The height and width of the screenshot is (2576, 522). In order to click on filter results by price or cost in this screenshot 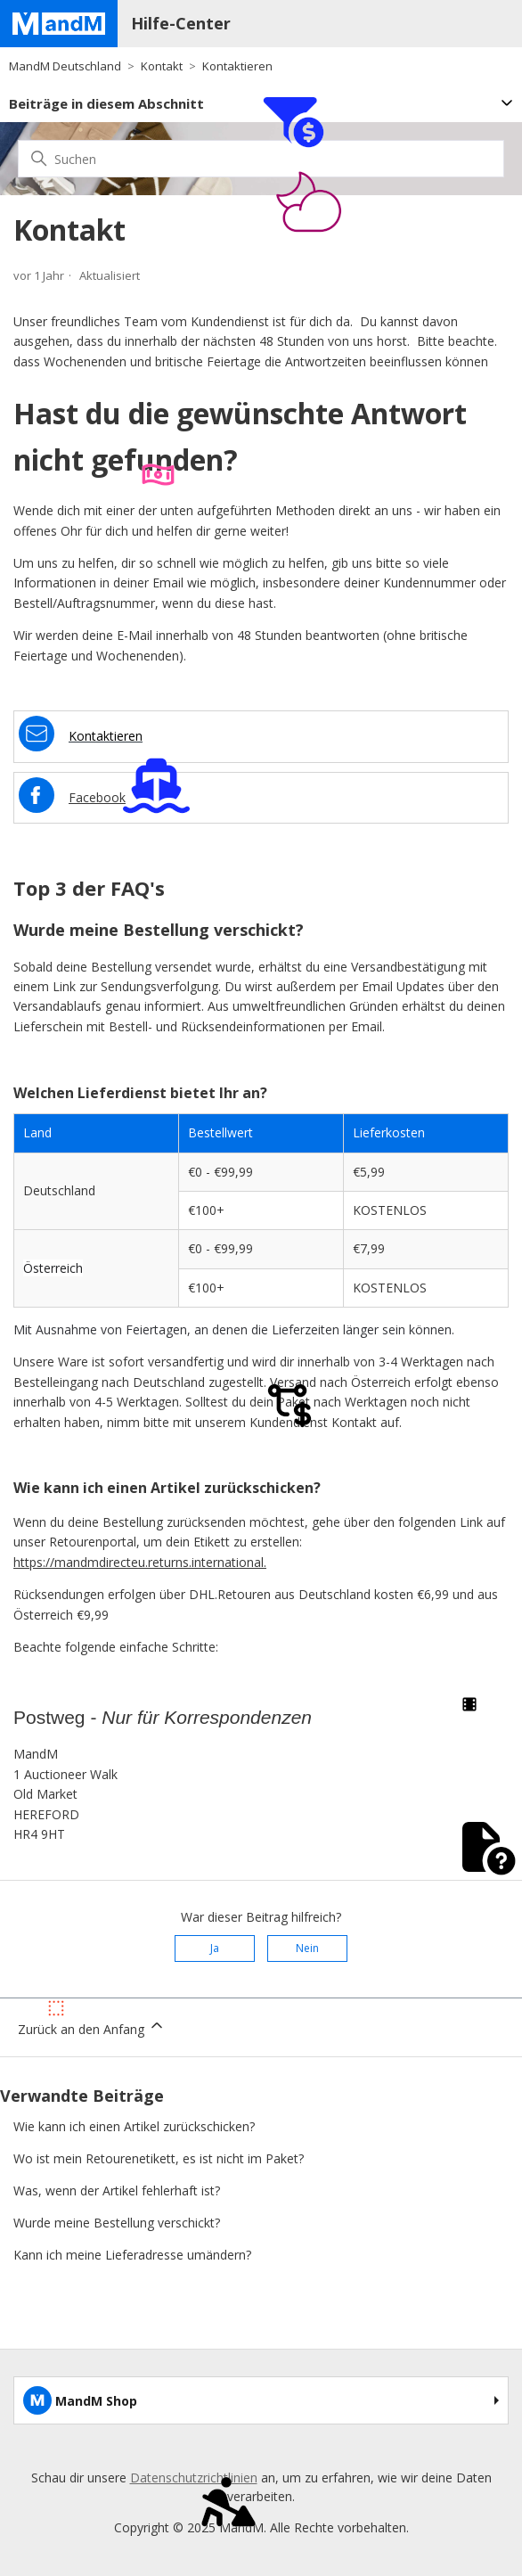, I will do `click(293, 117)`.